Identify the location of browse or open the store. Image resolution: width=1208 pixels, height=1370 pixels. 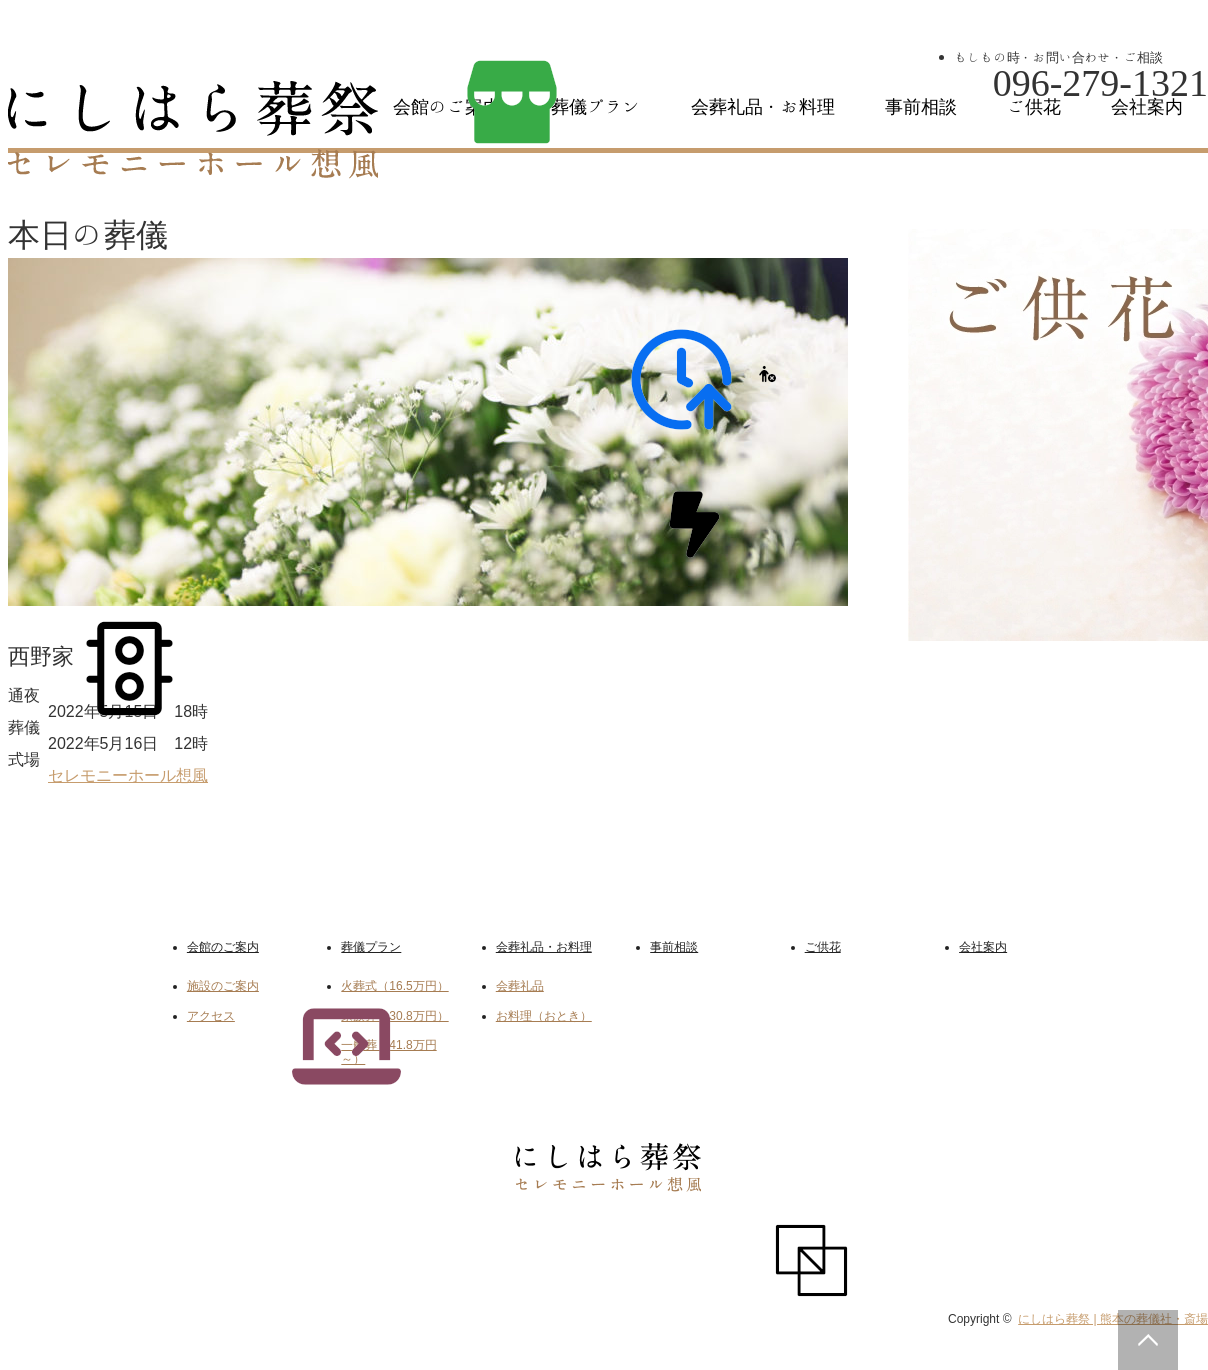
(512, 102).